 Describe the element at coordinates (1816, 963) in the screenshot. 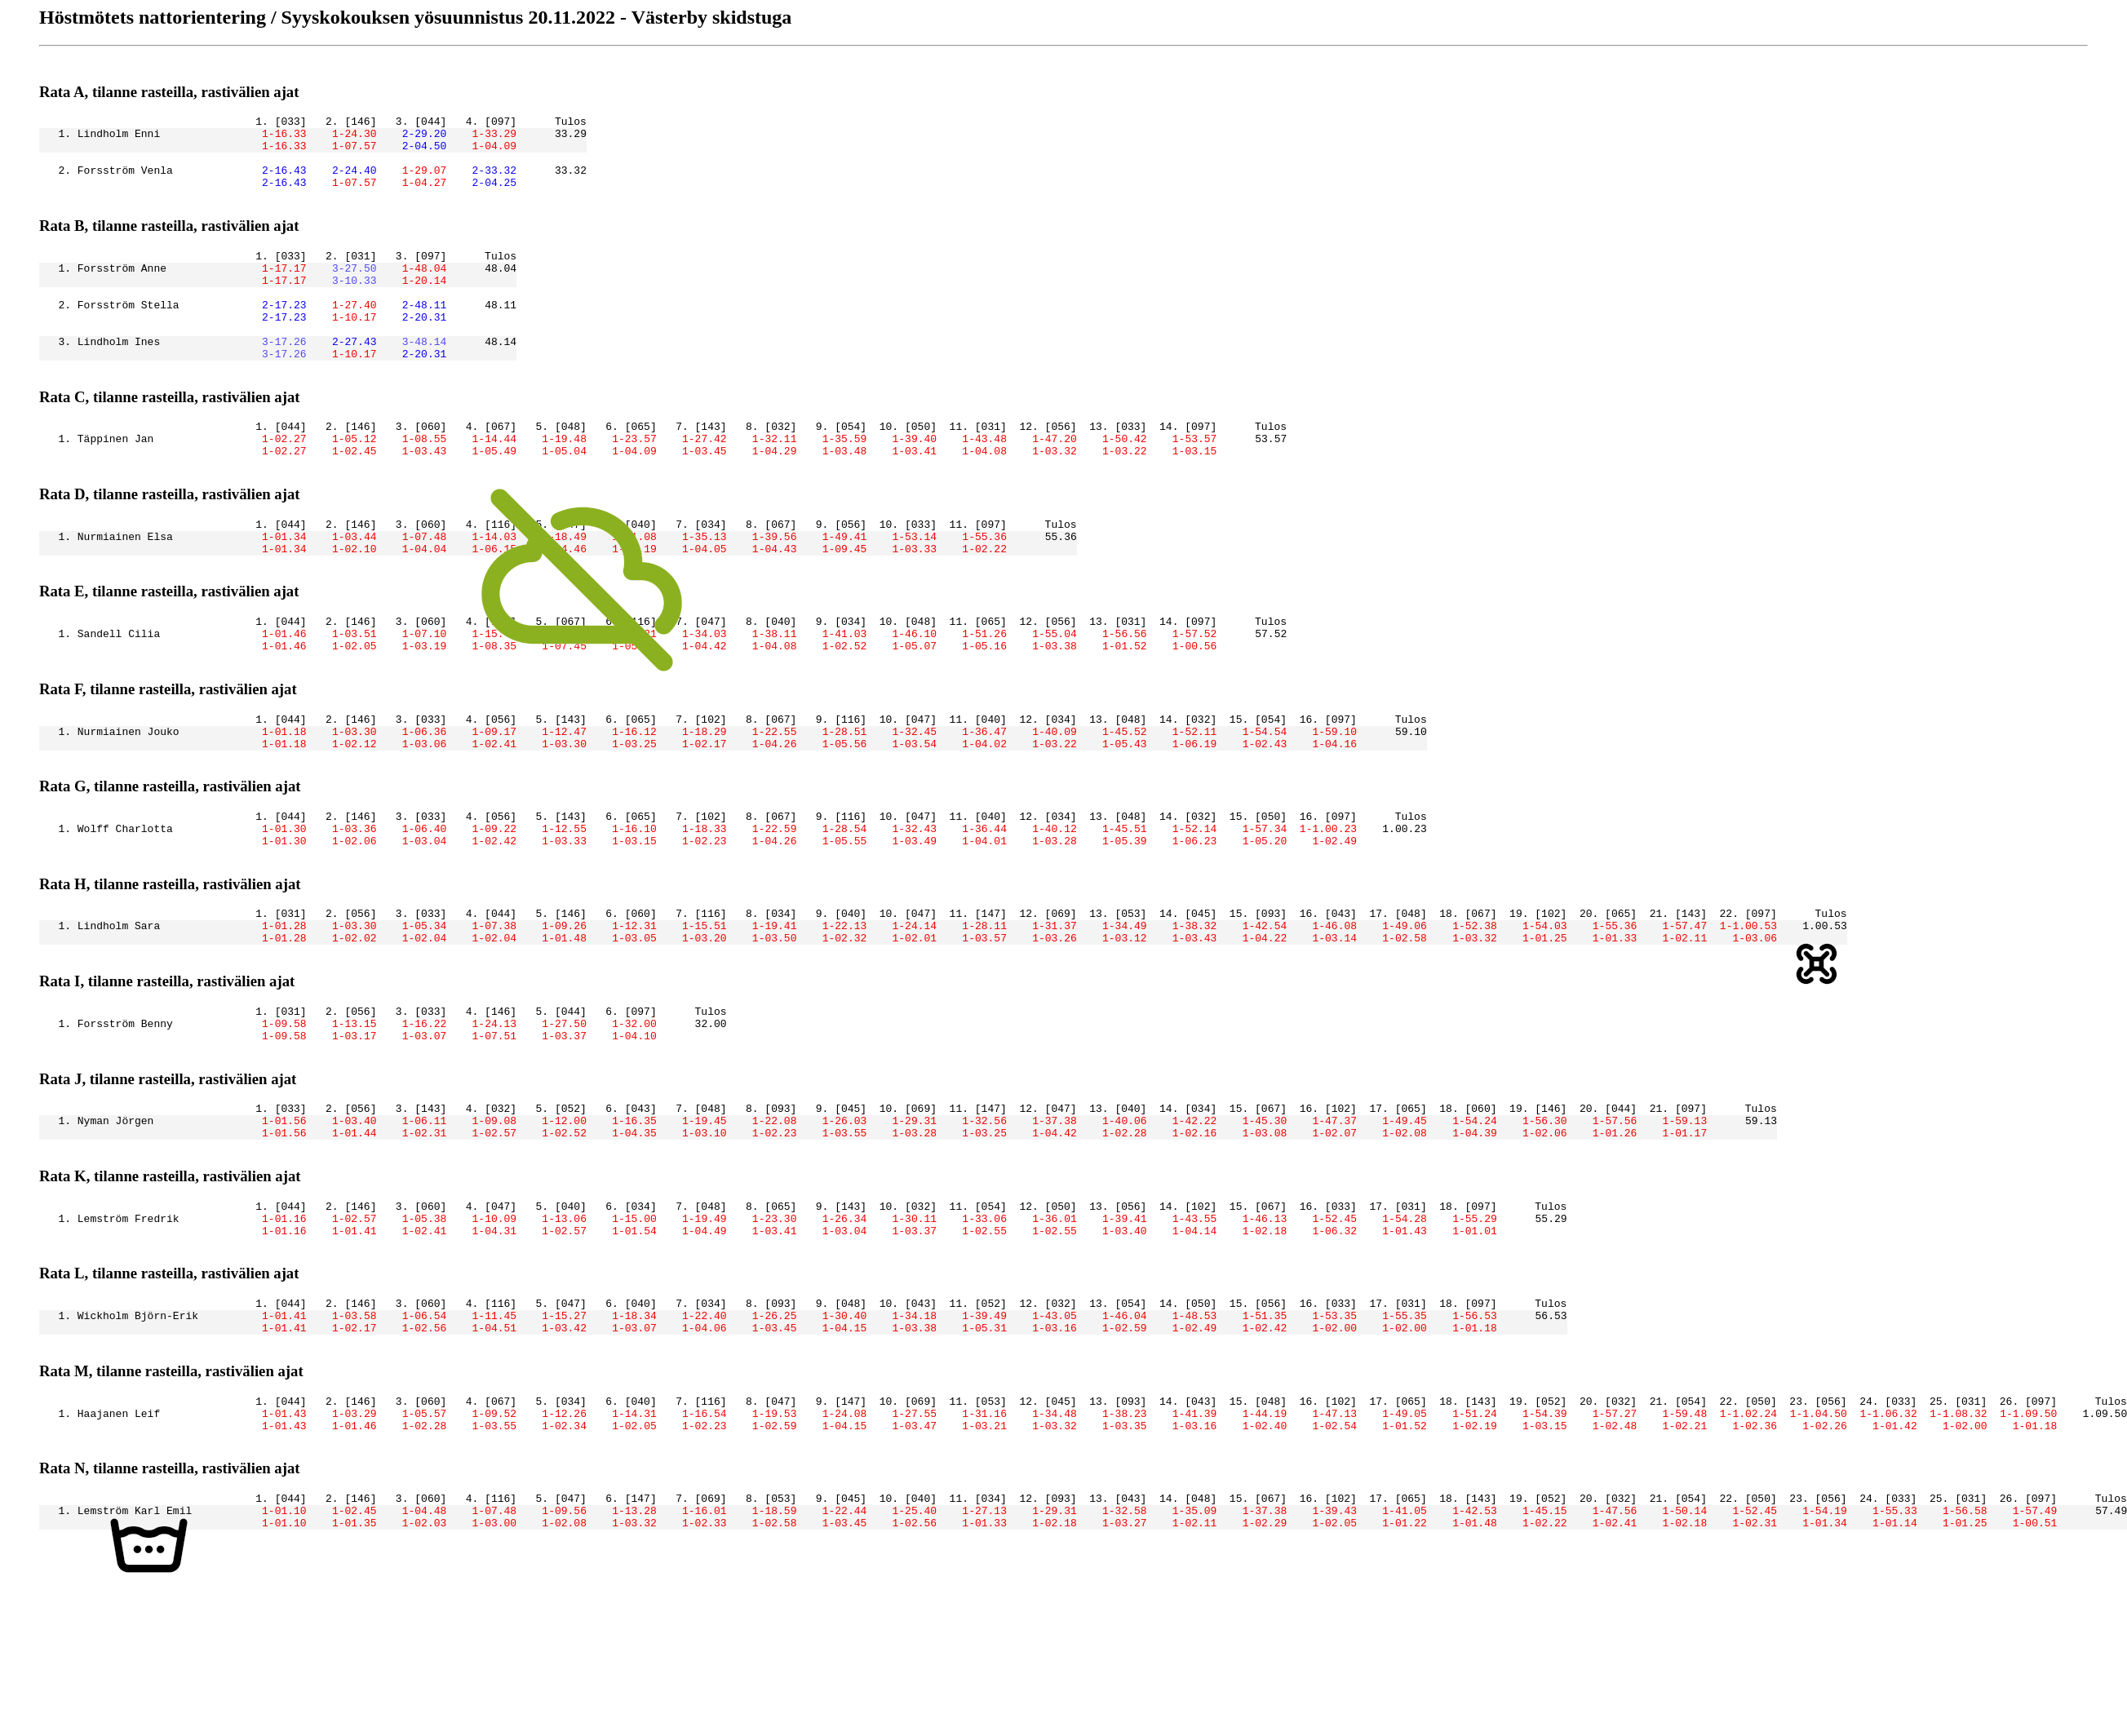

I see `access drone controls` at that location.